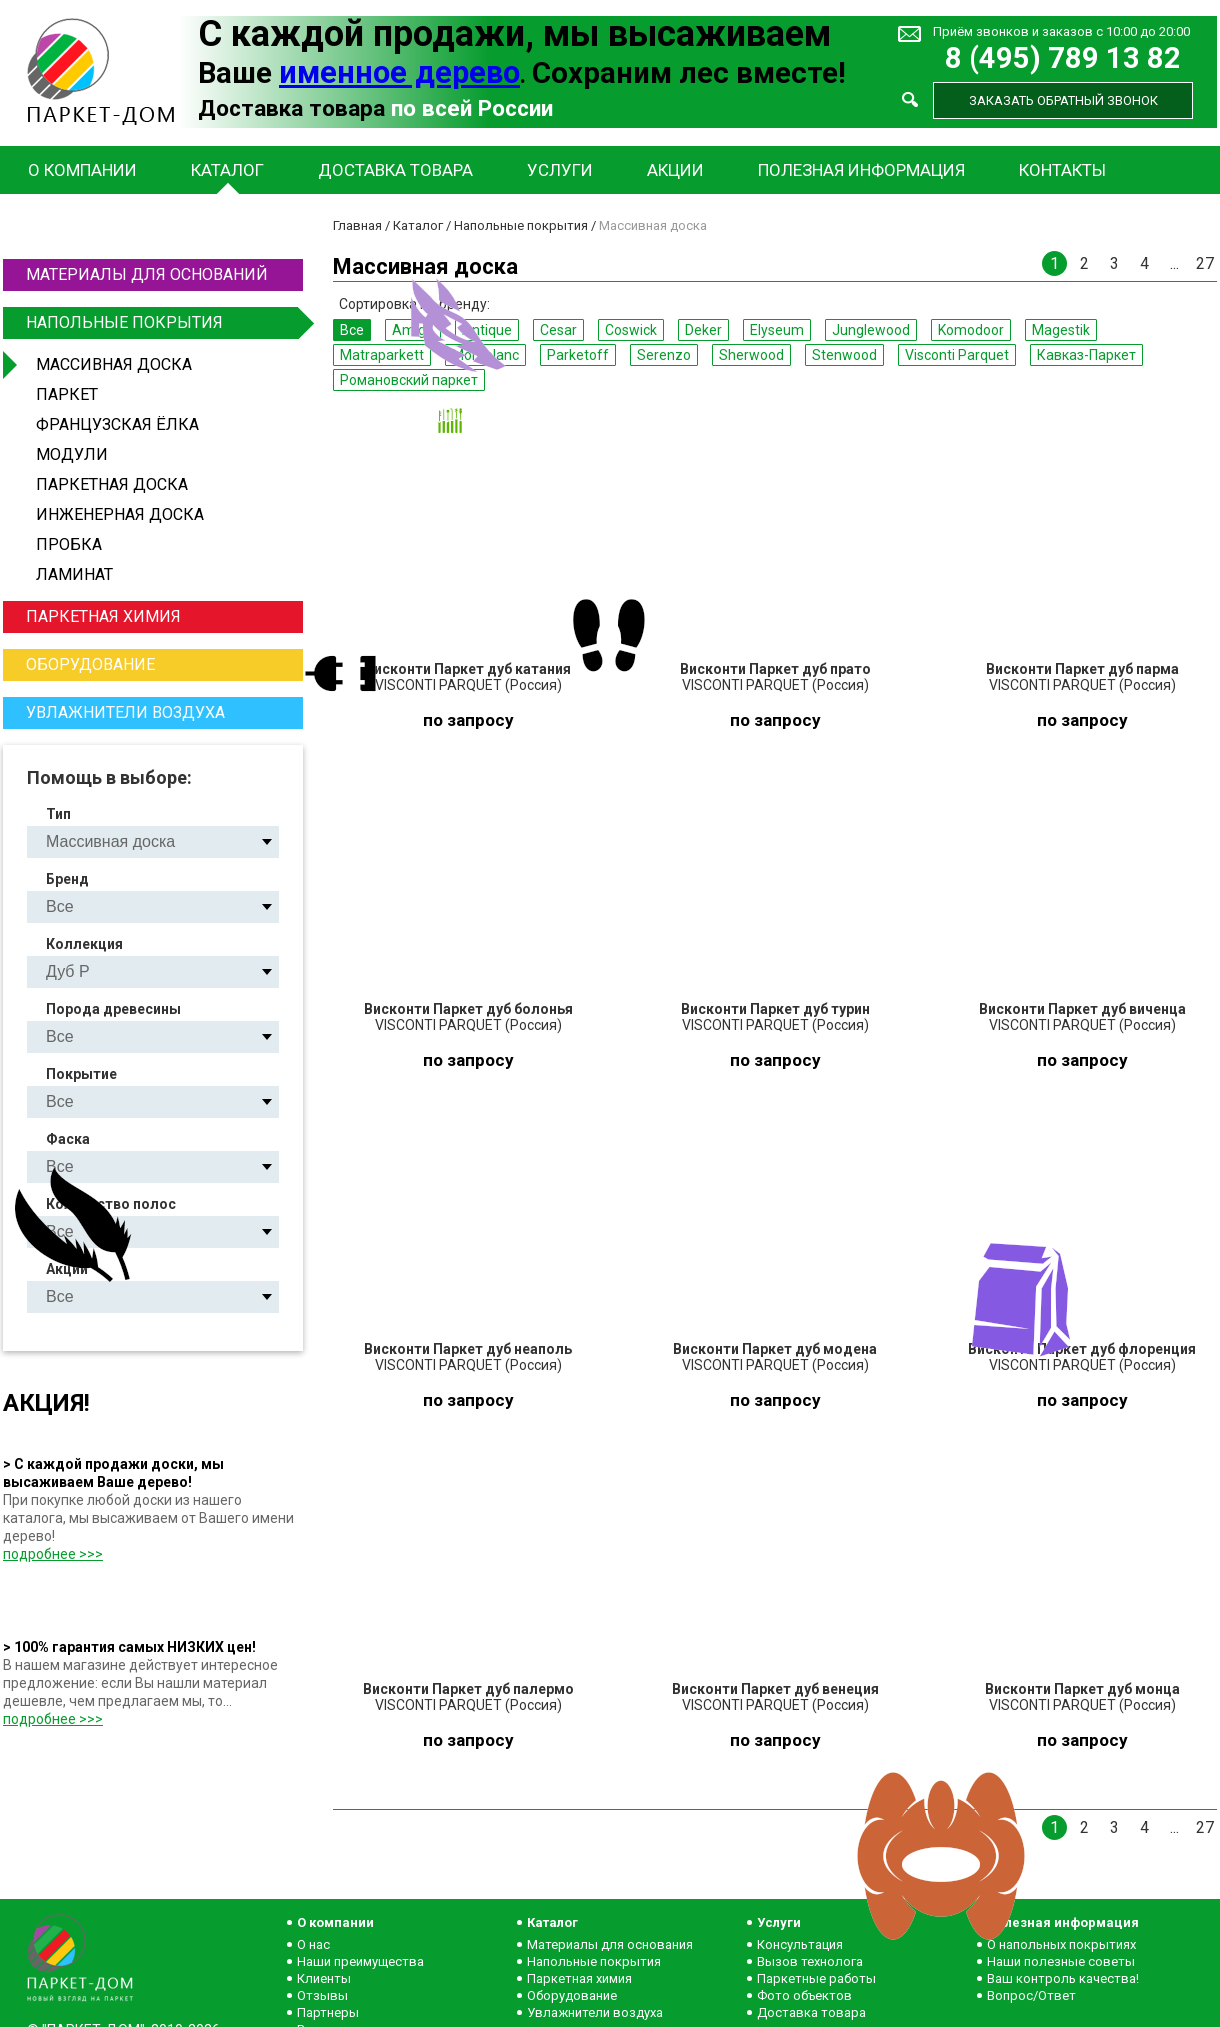 The image size is (1220, 2027). I want to click on indicates disconnected or offline status, so click(340, 673).